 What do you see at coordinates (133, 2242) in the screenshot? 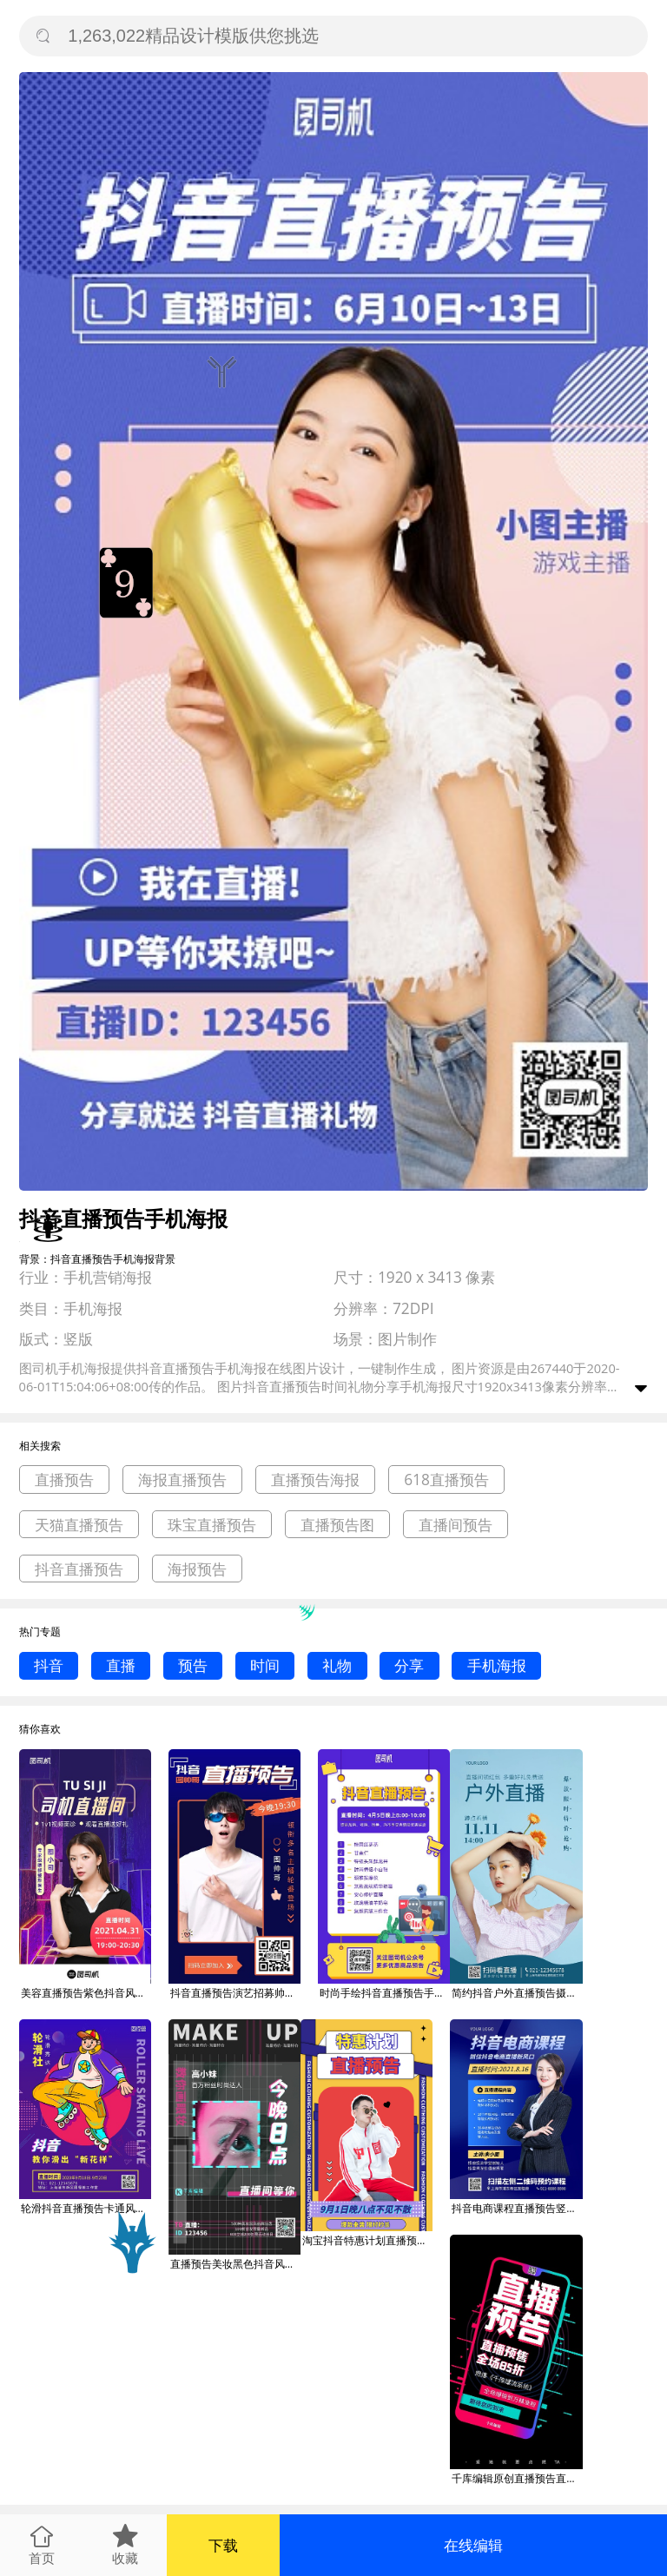
I see `fox character or animal companion icon` at bounding box center [133, 2242].